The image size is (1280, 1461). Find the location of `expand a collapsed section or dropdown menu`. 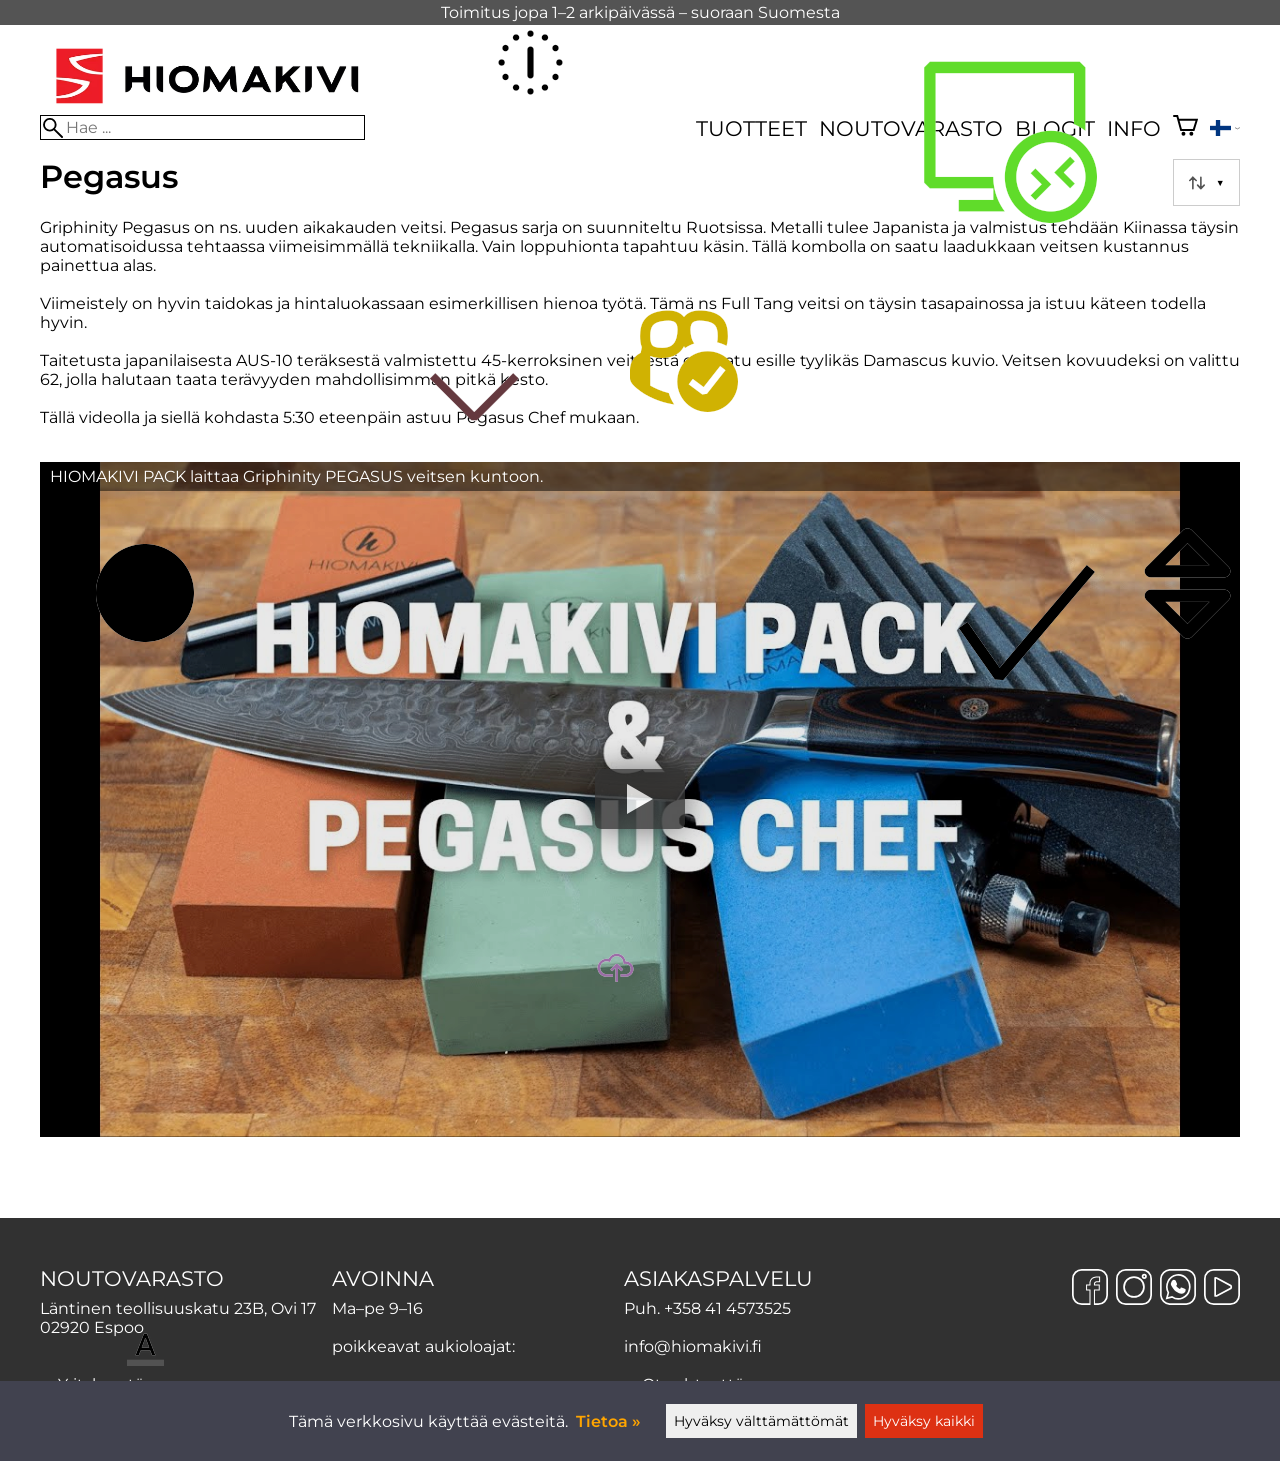

expand a collapsed section or dropdown menu is located at coordinates (474, 393).